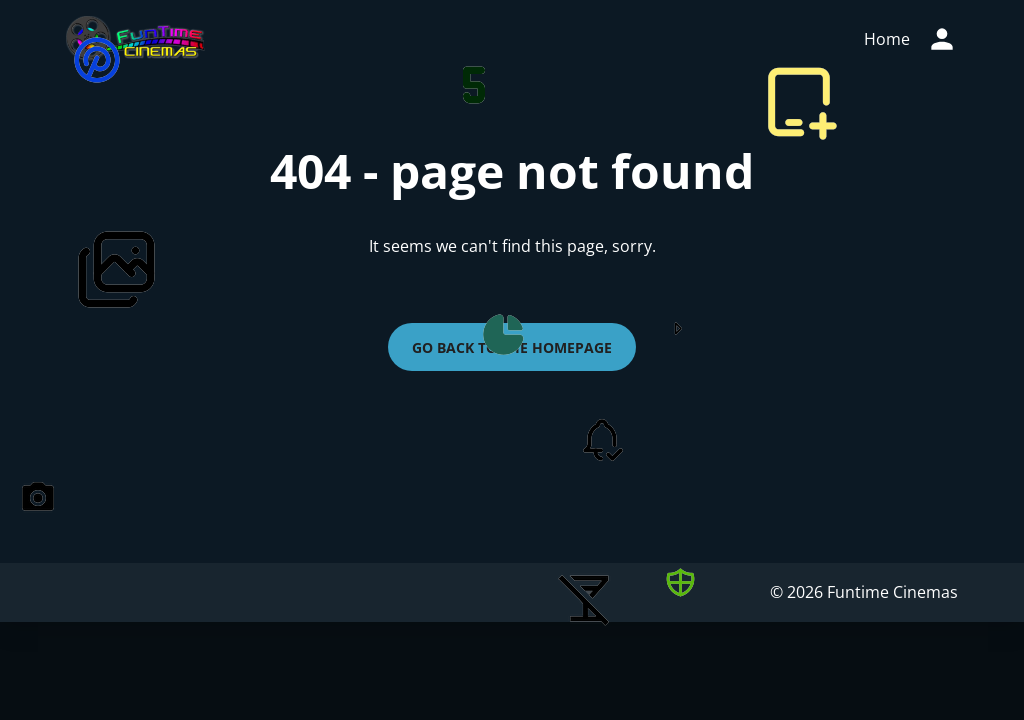 The width and height of the screenshot is (1024, 720). What do you see at coordinates (474, 85) in the screenshot?
I see `indicates step 5 in a multi-step process` at bounding box center [474, 85].